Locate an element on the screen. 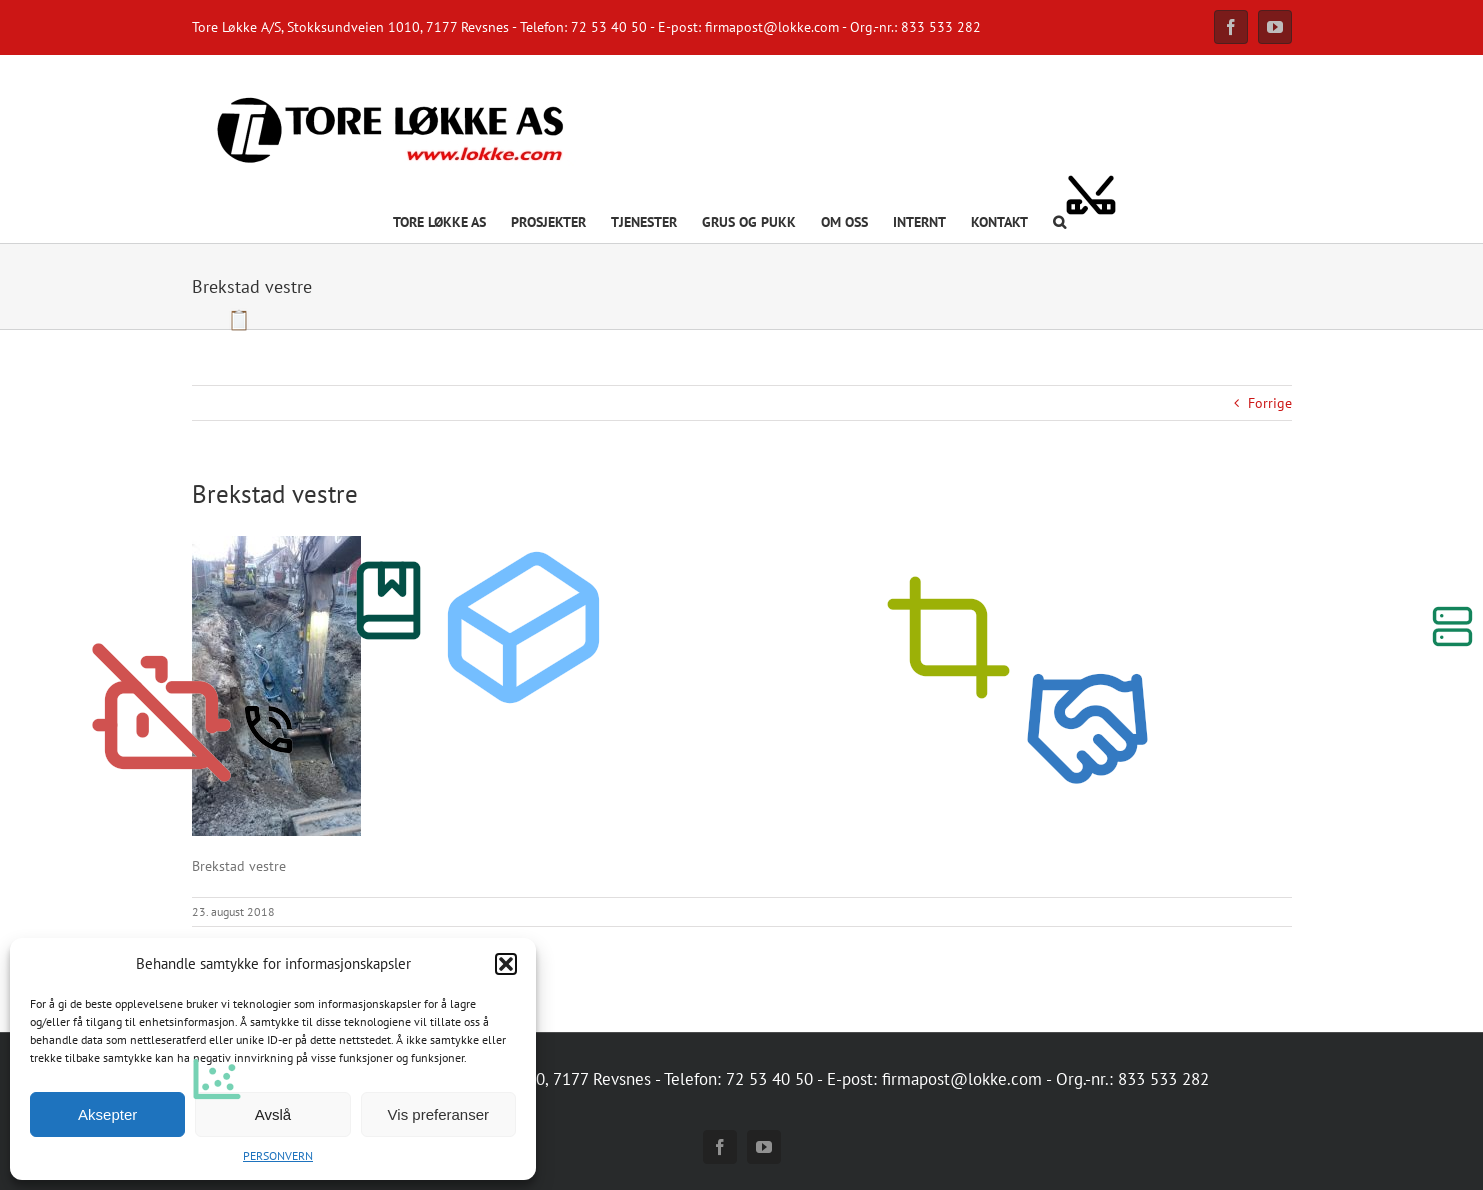 The height and width of the screenshot is (1190, 1483). crop an image or photo is located at coordinates (948, 637).